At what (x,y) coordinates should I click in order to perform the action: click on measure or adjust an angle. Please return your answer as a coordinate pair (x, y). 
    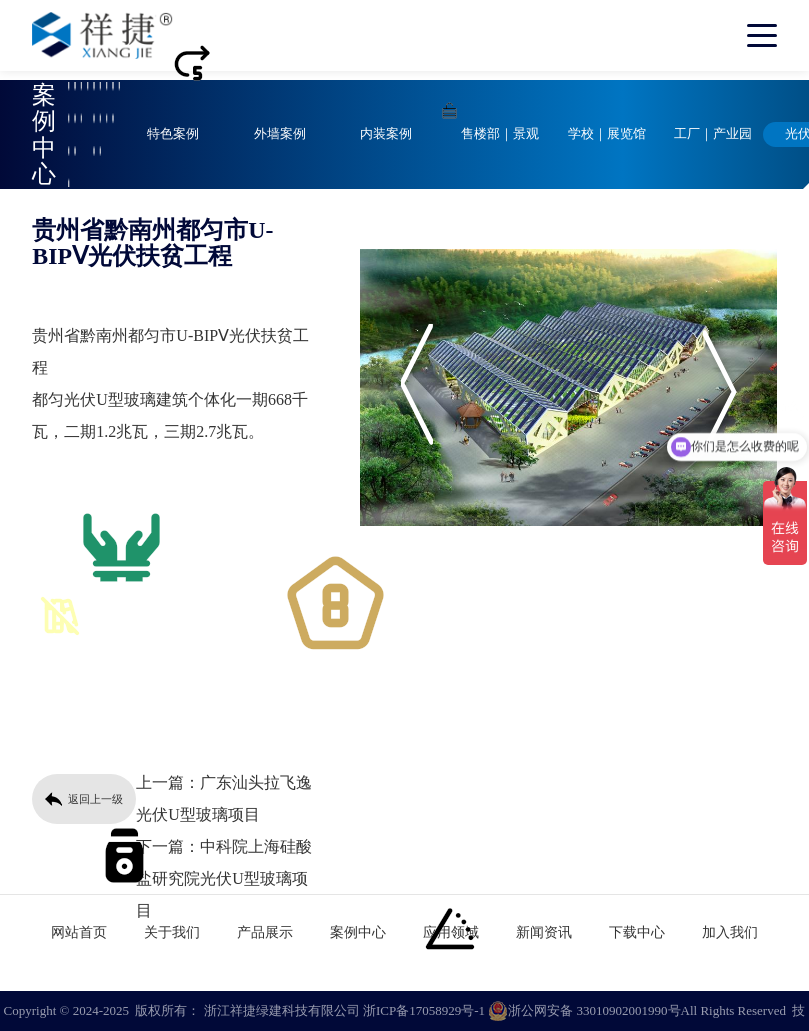
    Looking at the image, I should click on (450, 930).